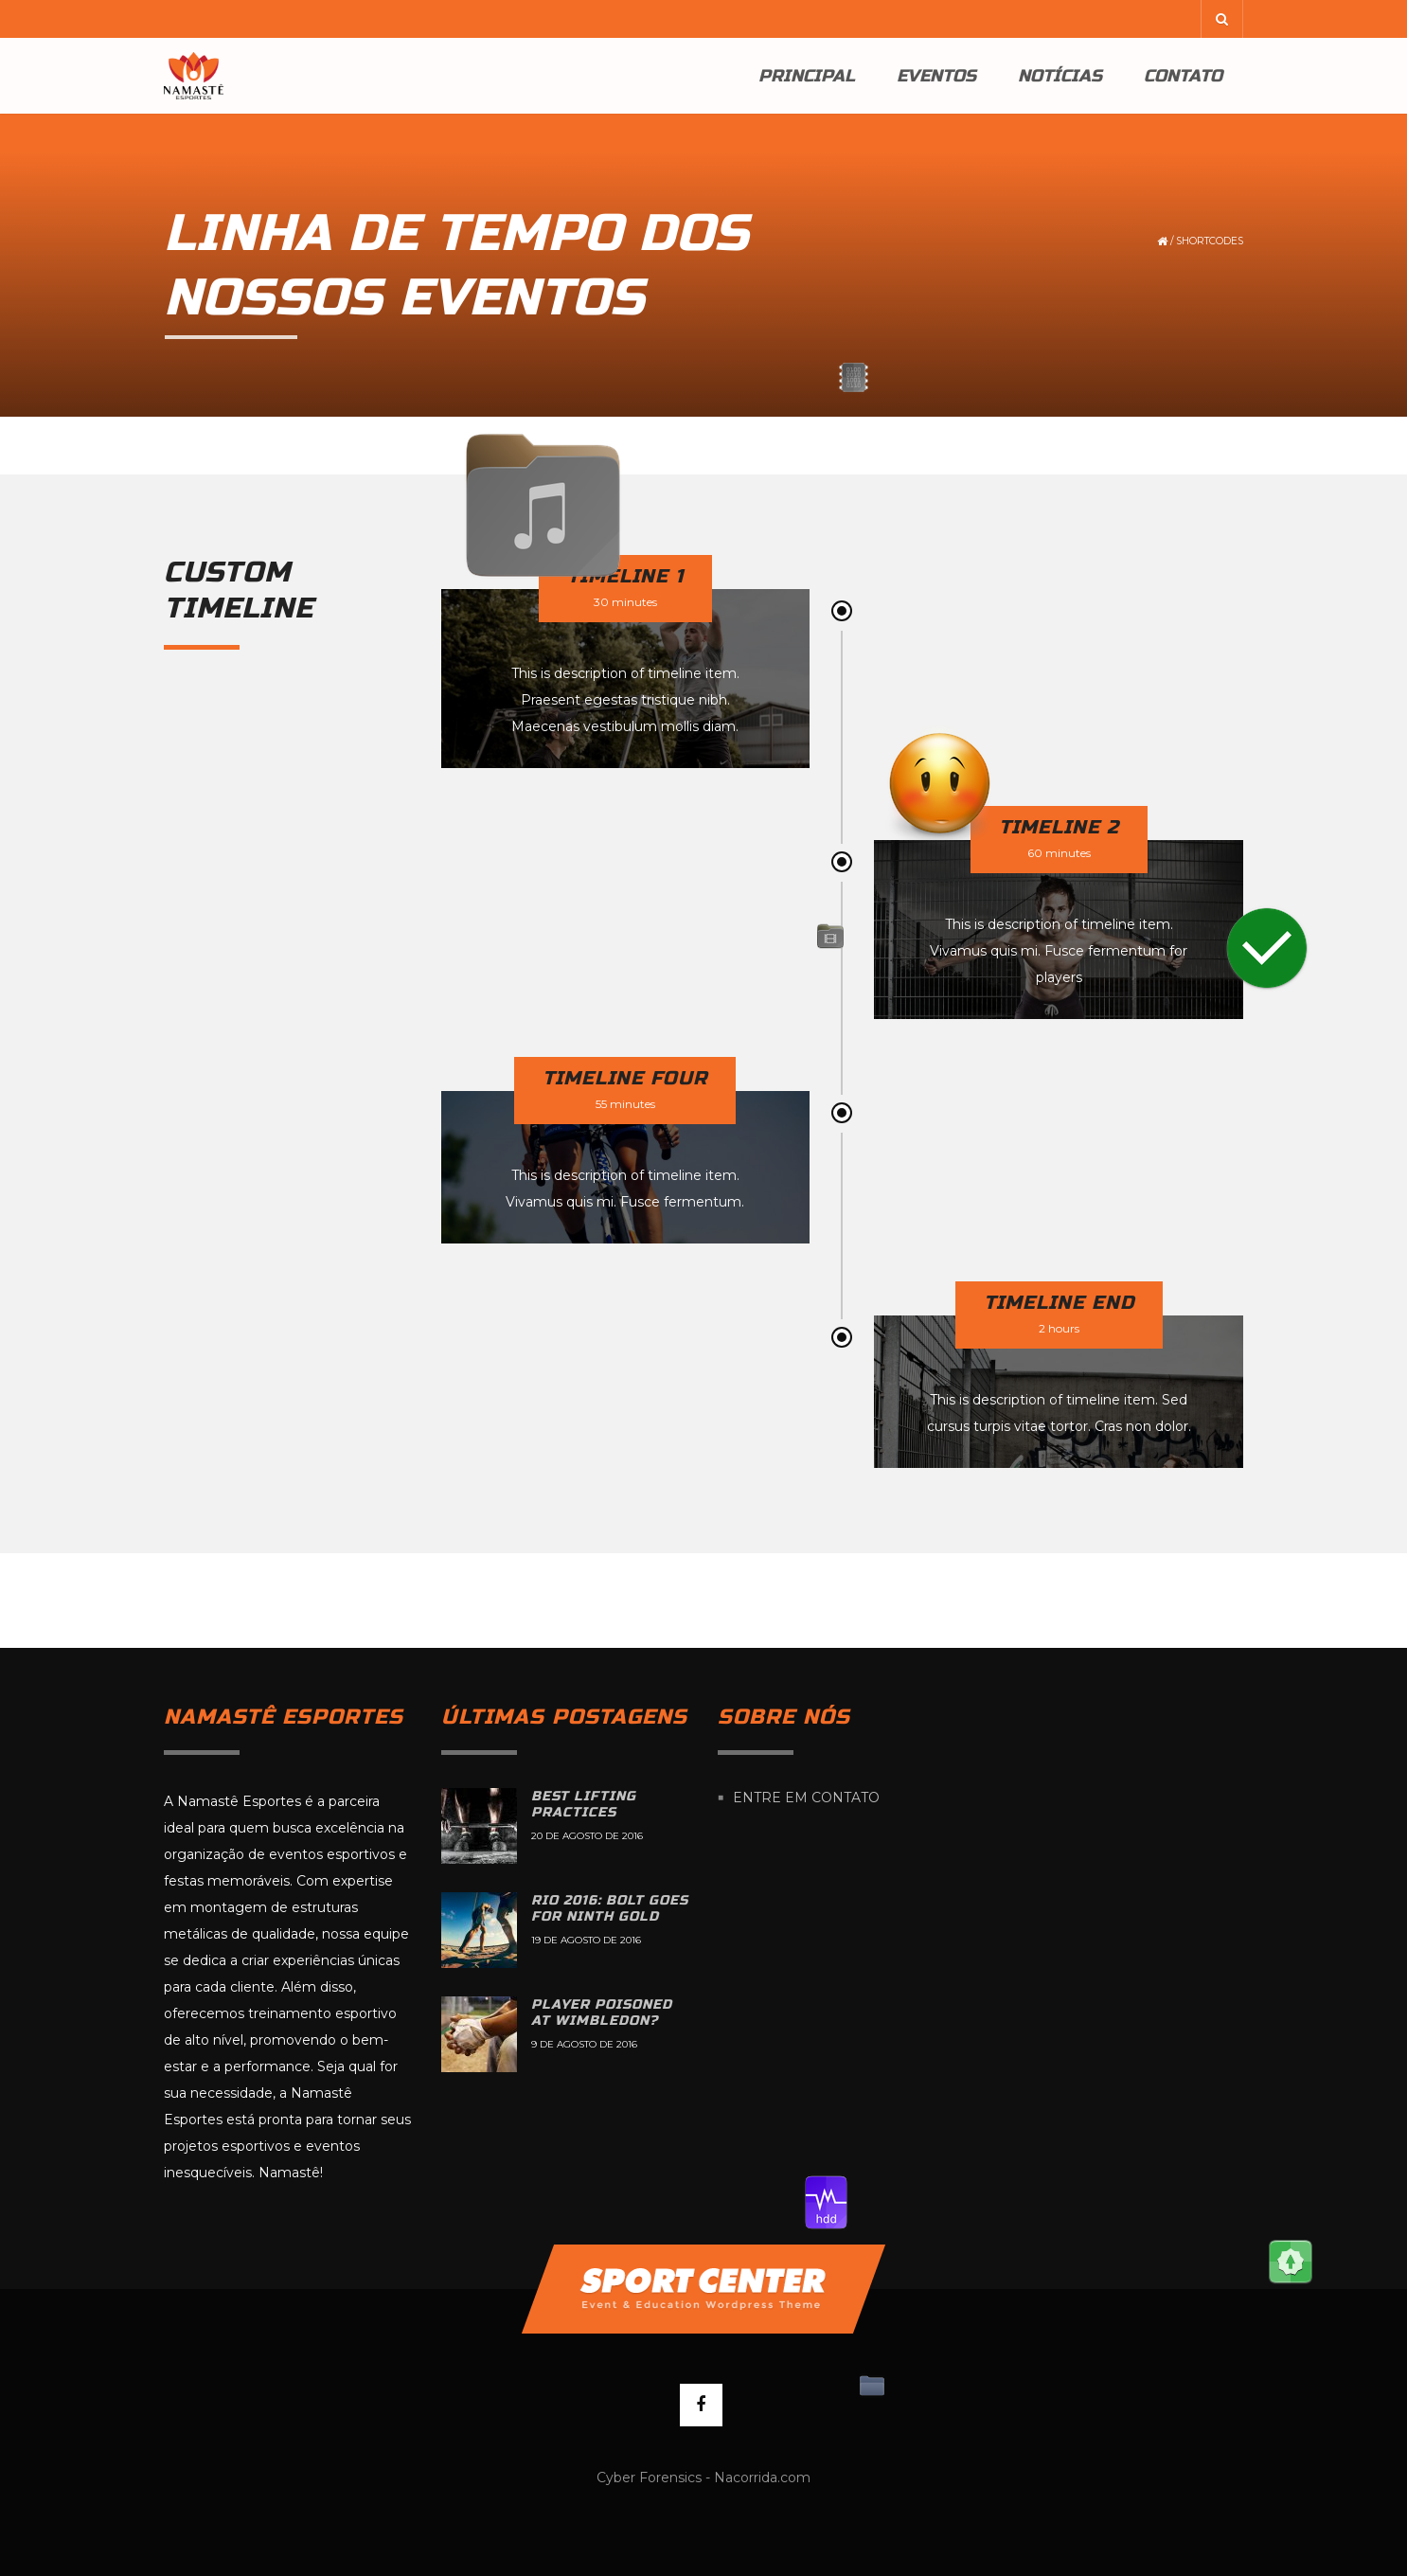  I want to click on open your music folder, so click(543, 505).